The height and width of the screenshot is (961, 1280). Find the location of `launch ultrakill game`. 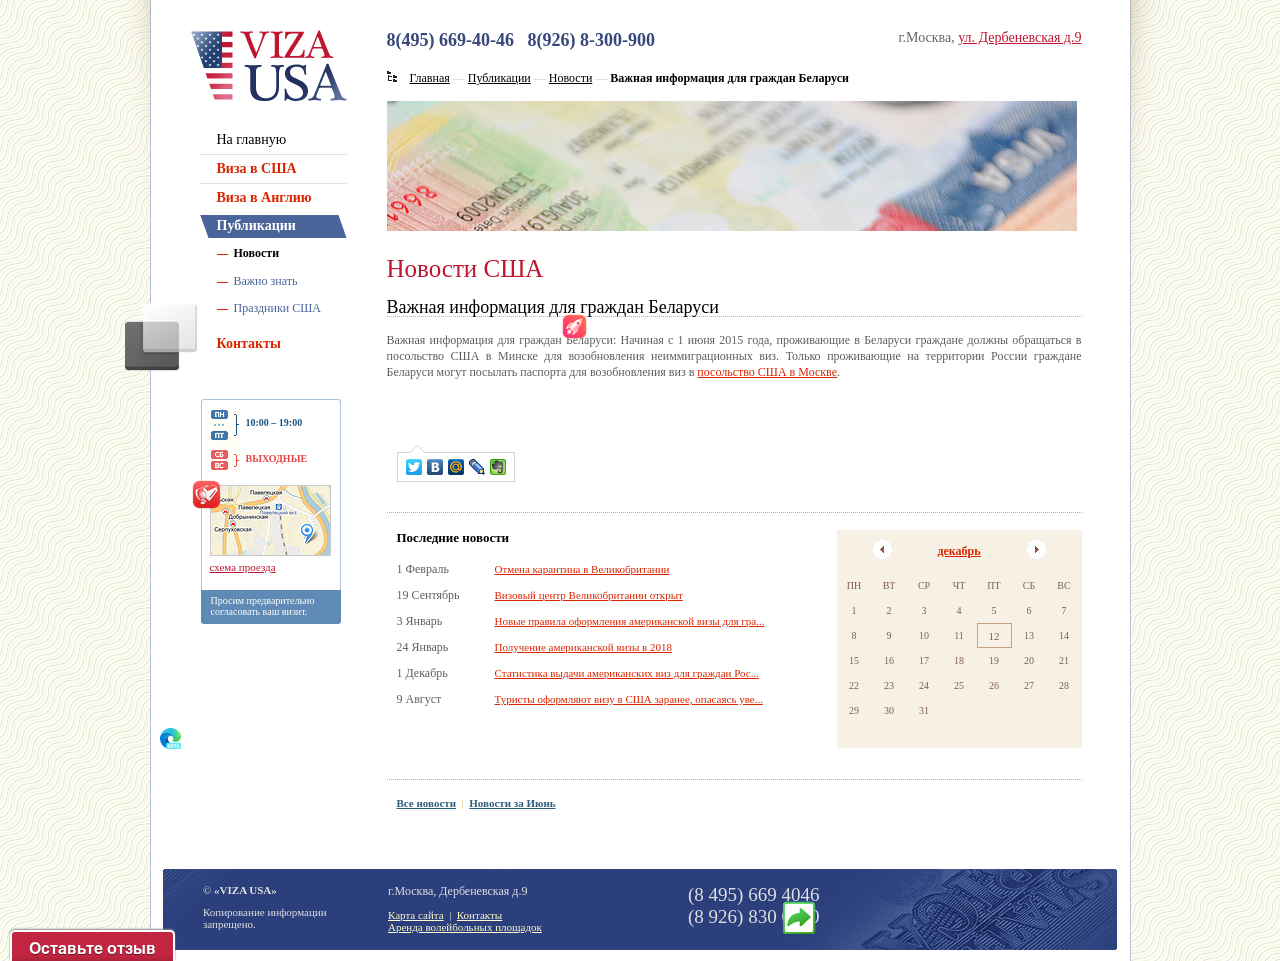

launch ultrakill game is located at coordinates (206, 494).